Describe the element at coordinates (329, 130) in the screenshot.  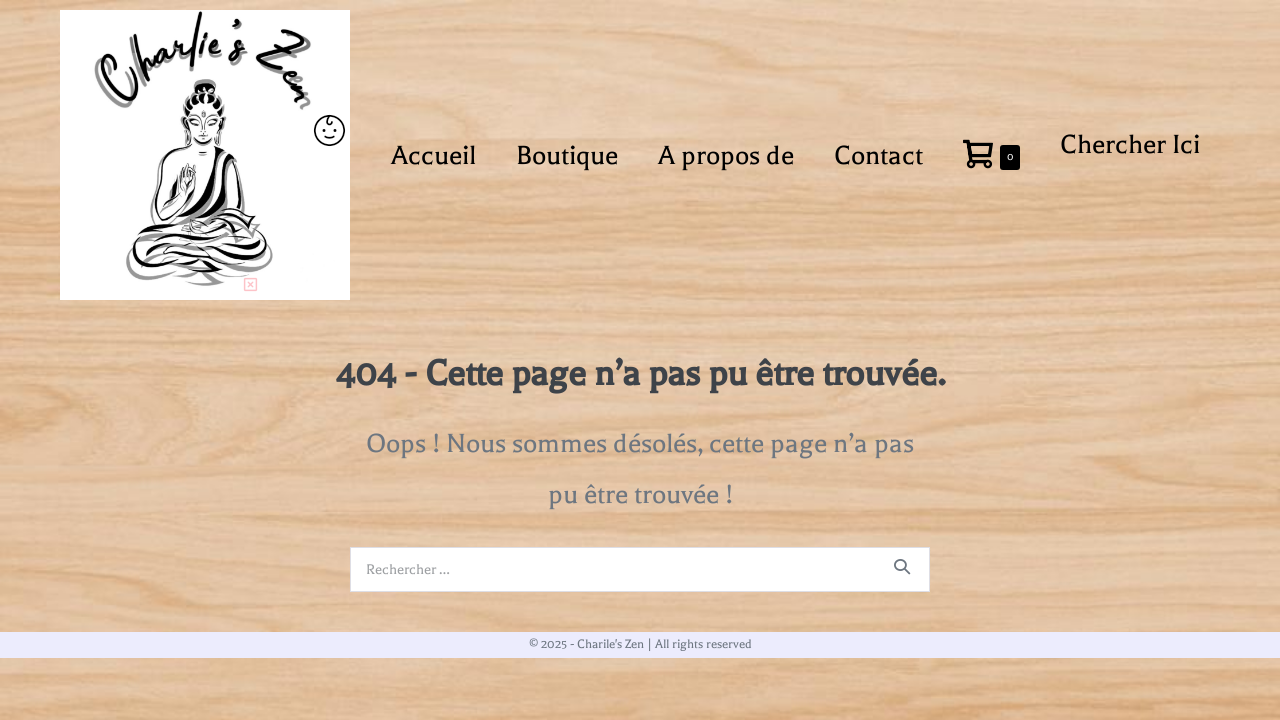
I see `access baby or child-related features` at that location.